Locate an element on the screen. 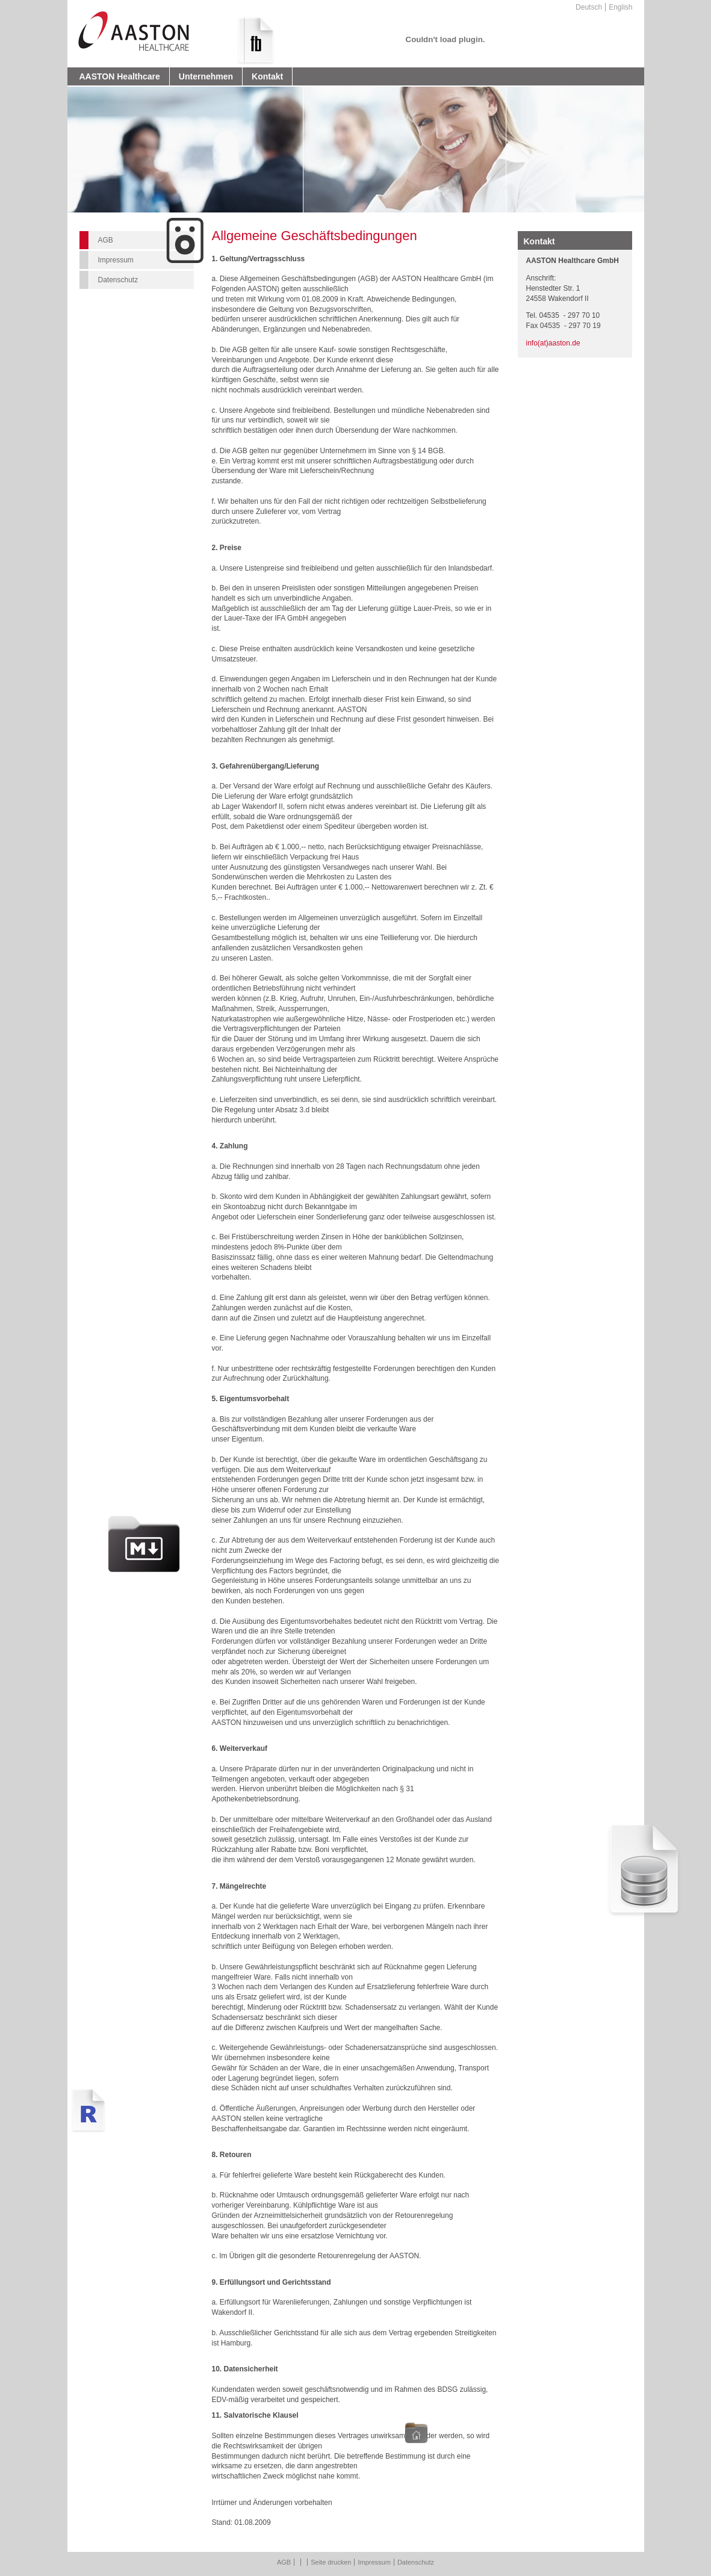 This screenshot has width=711, height=2576. open rhythmbox music player is located at coordinates (186, 240).